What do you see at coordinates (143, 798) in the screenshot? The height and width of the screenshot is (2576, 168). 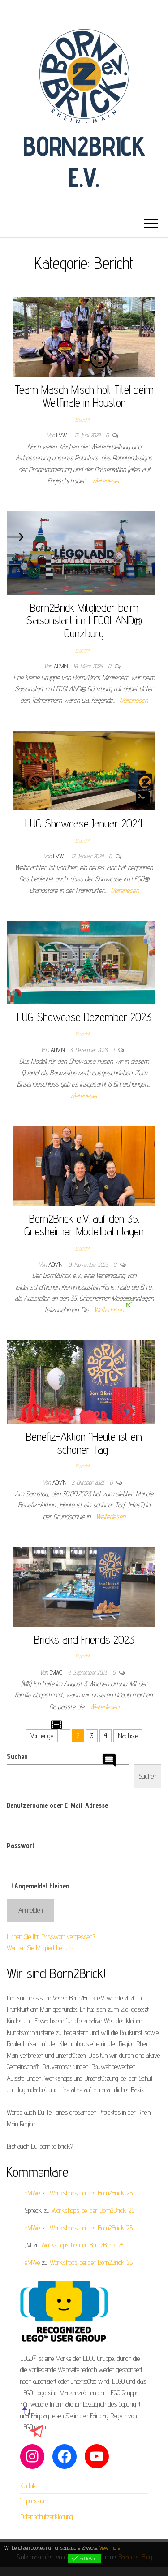 I see `open command line or terminal` at bounding box center [143, 798].